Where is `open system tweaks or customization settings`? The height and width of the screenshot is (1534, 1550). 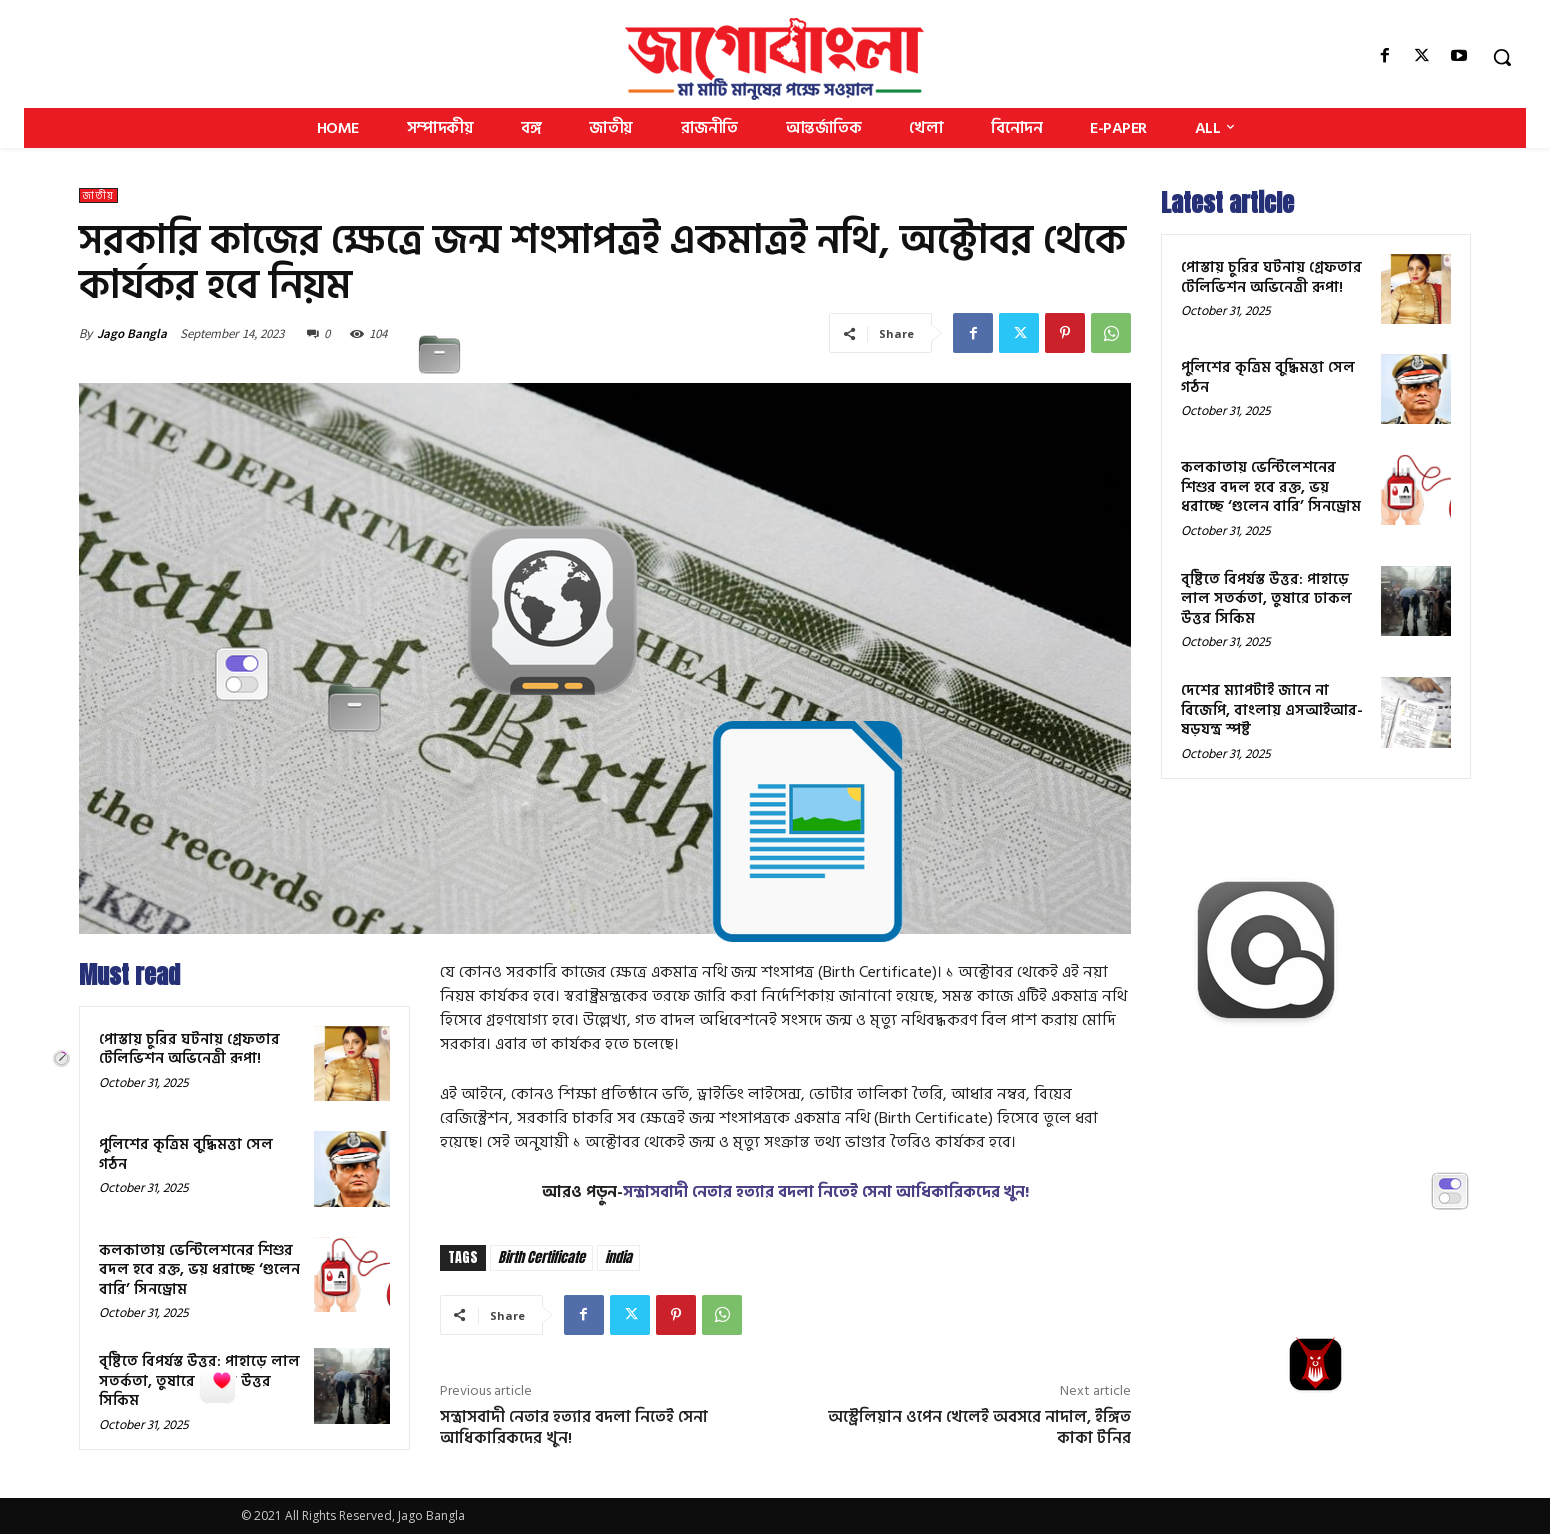
open system tweaks or customization settings is located at coordinates (1450, 1191).